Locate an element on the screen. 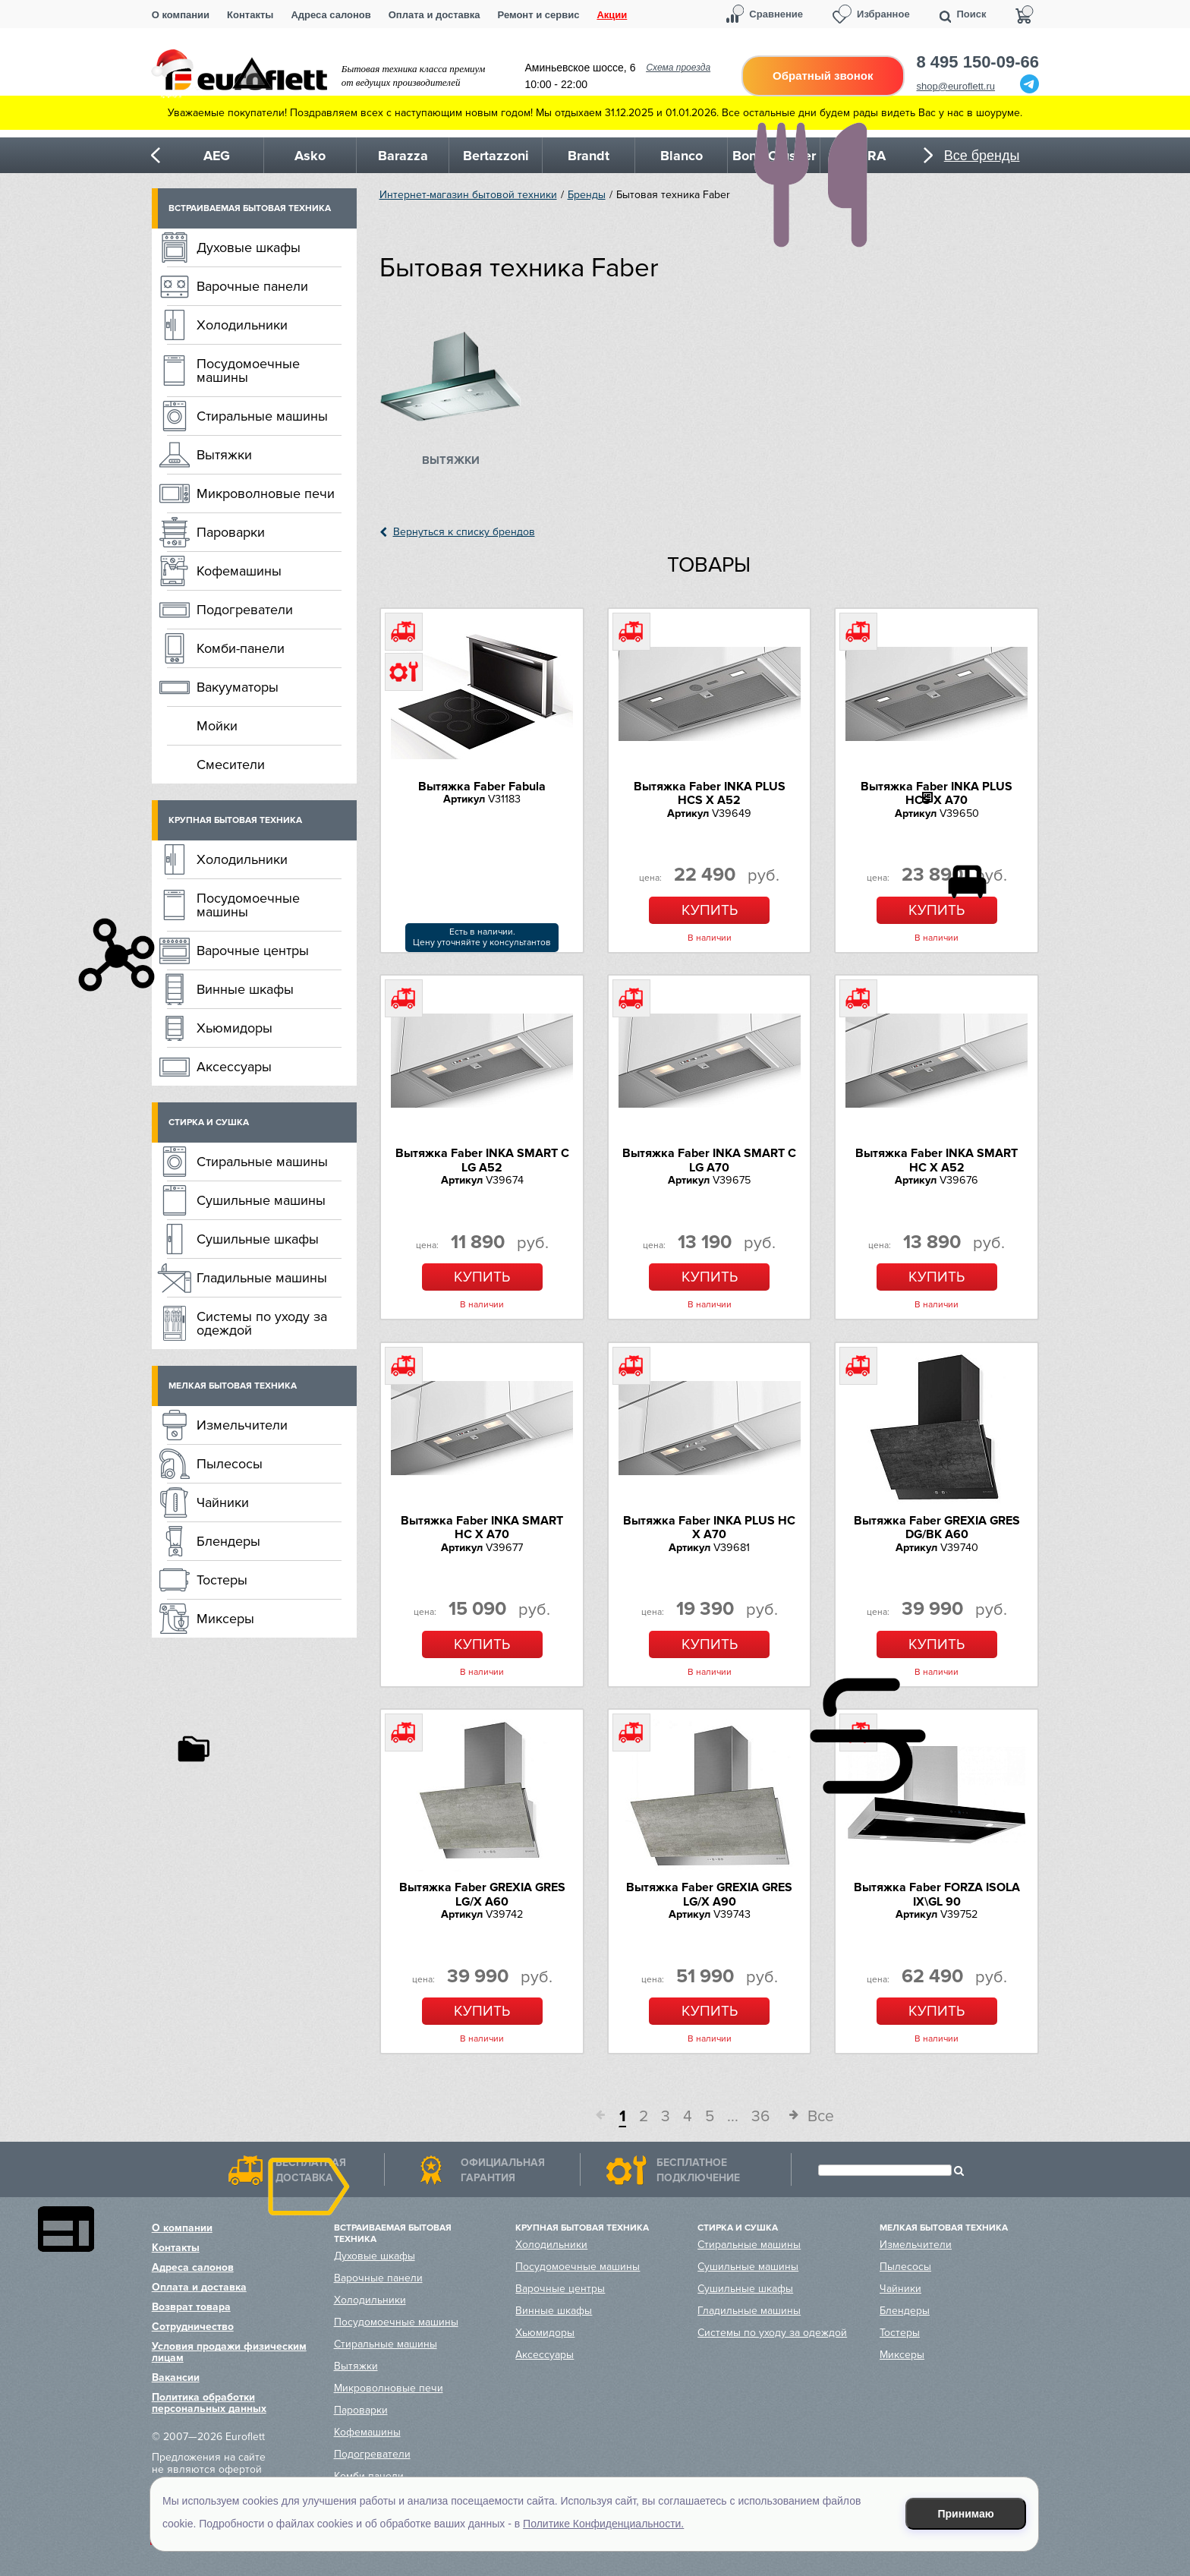 Image resolution: width=1190 pixels, height=2576 pixels. view revision or change history is located at coordinates (252, 73).